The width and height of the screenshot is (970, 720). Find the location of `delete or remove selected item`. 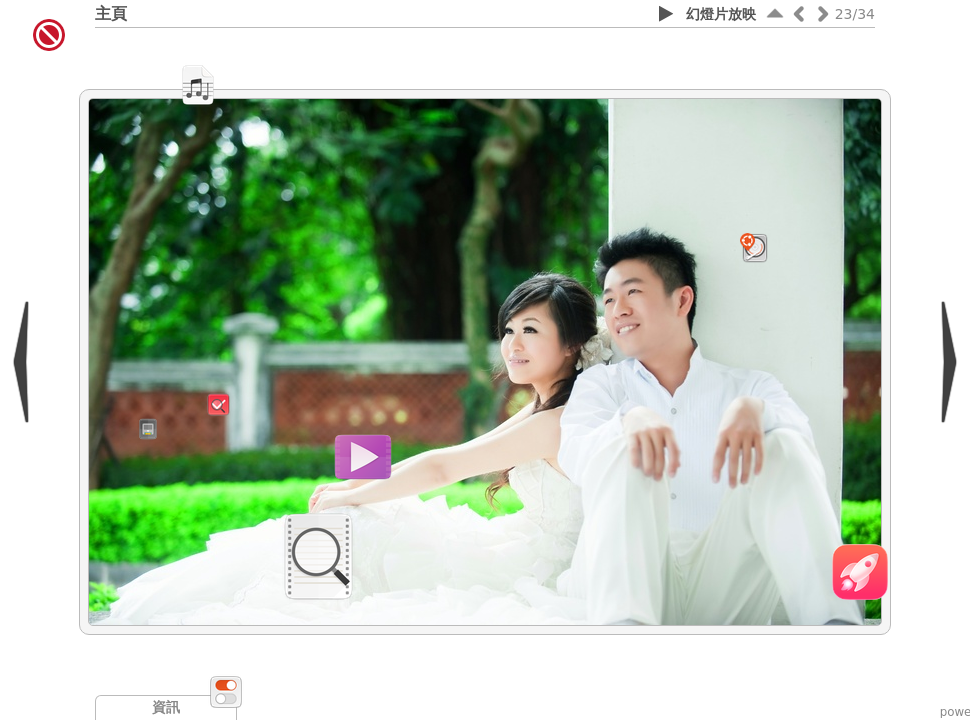

delete or remove selected item is located at coordinates (49, 35).